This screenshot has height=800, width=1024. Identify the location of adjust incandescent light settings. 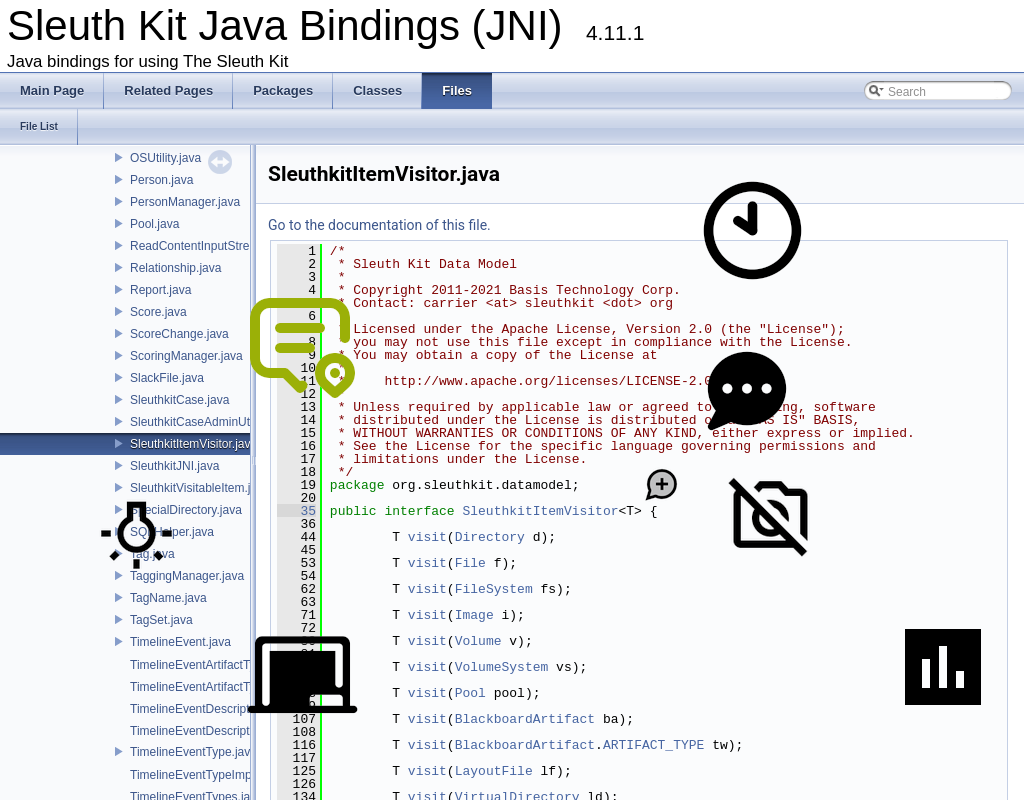
(136, 533).